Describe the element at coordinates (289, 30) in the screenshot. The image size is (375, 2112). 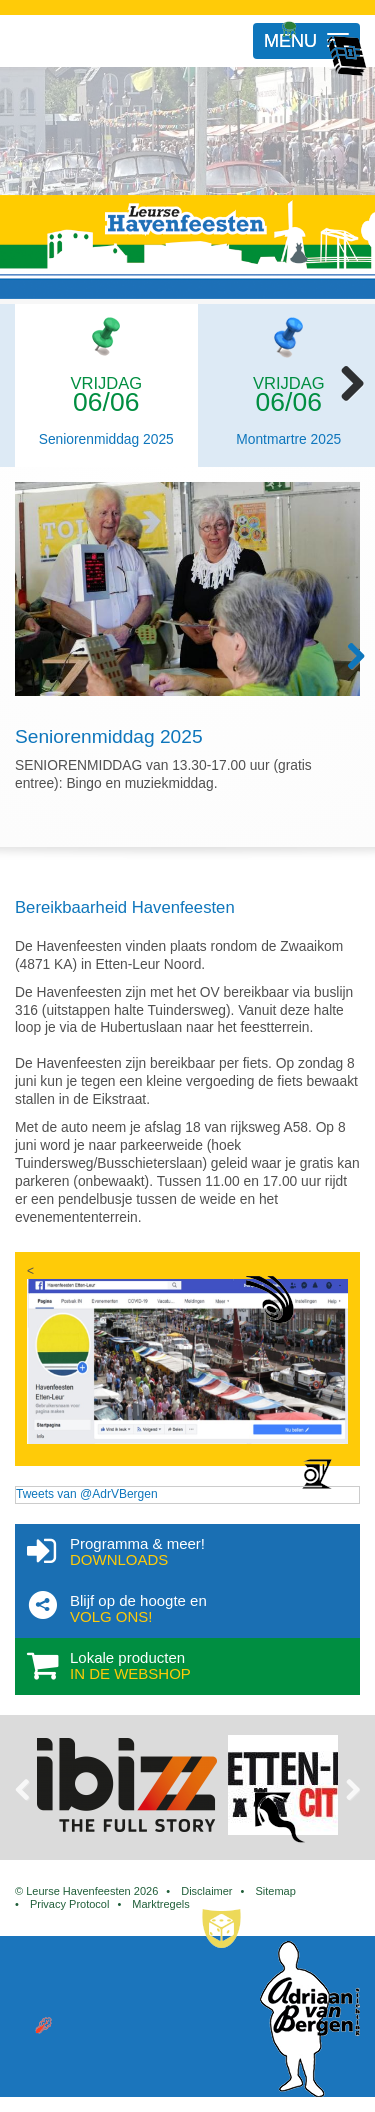
I see `indicates slime or goo element in a game` at that location.